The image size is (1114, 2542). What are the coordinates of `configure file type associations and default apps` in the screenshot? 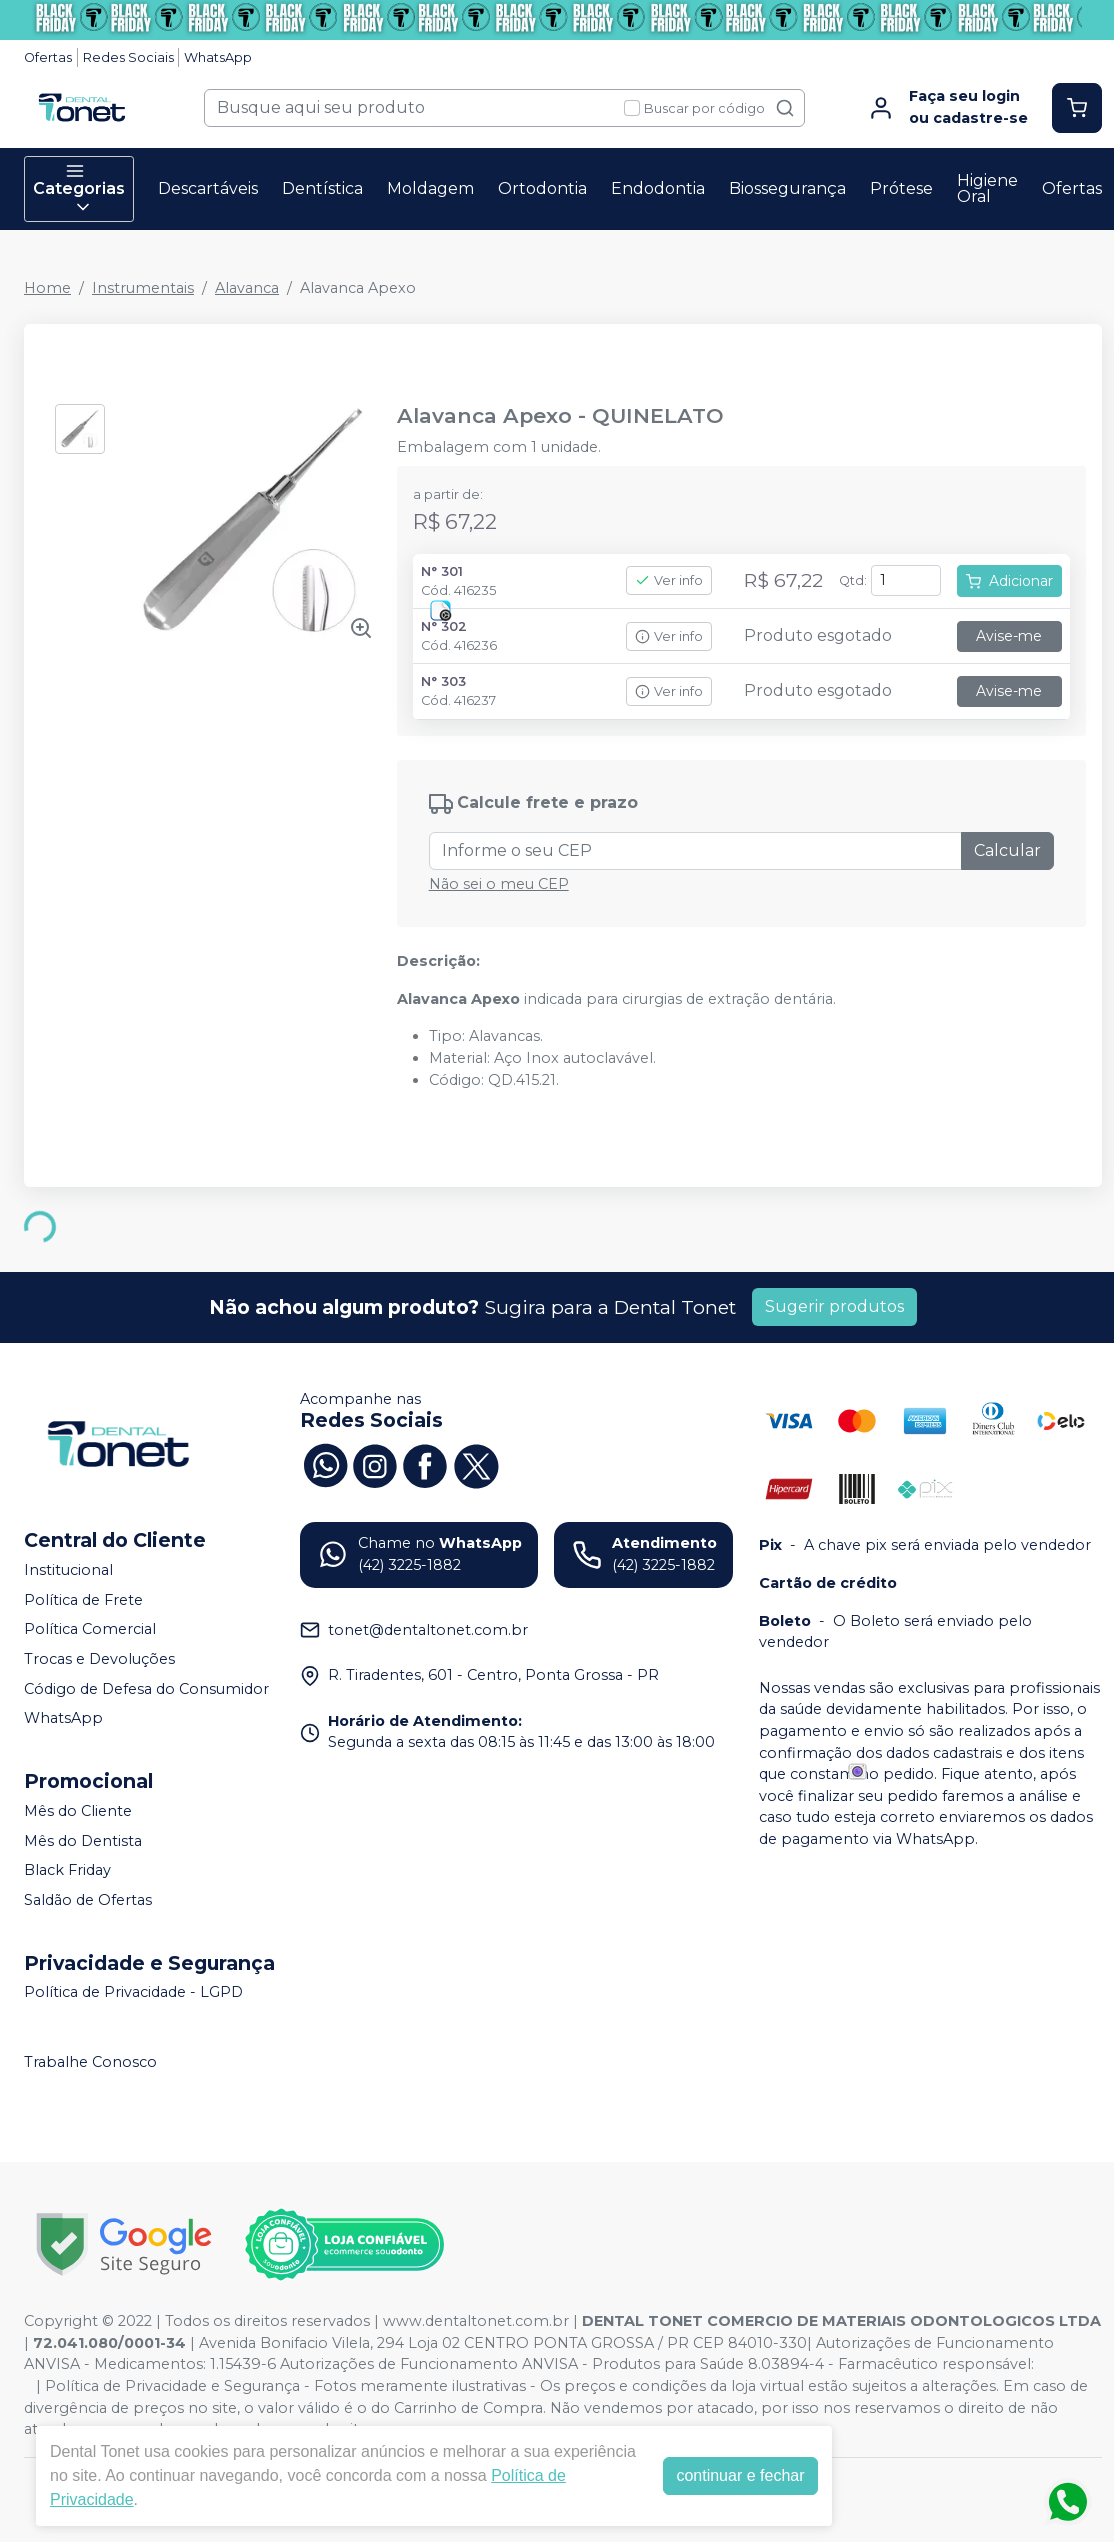 It's located at (440, 610).